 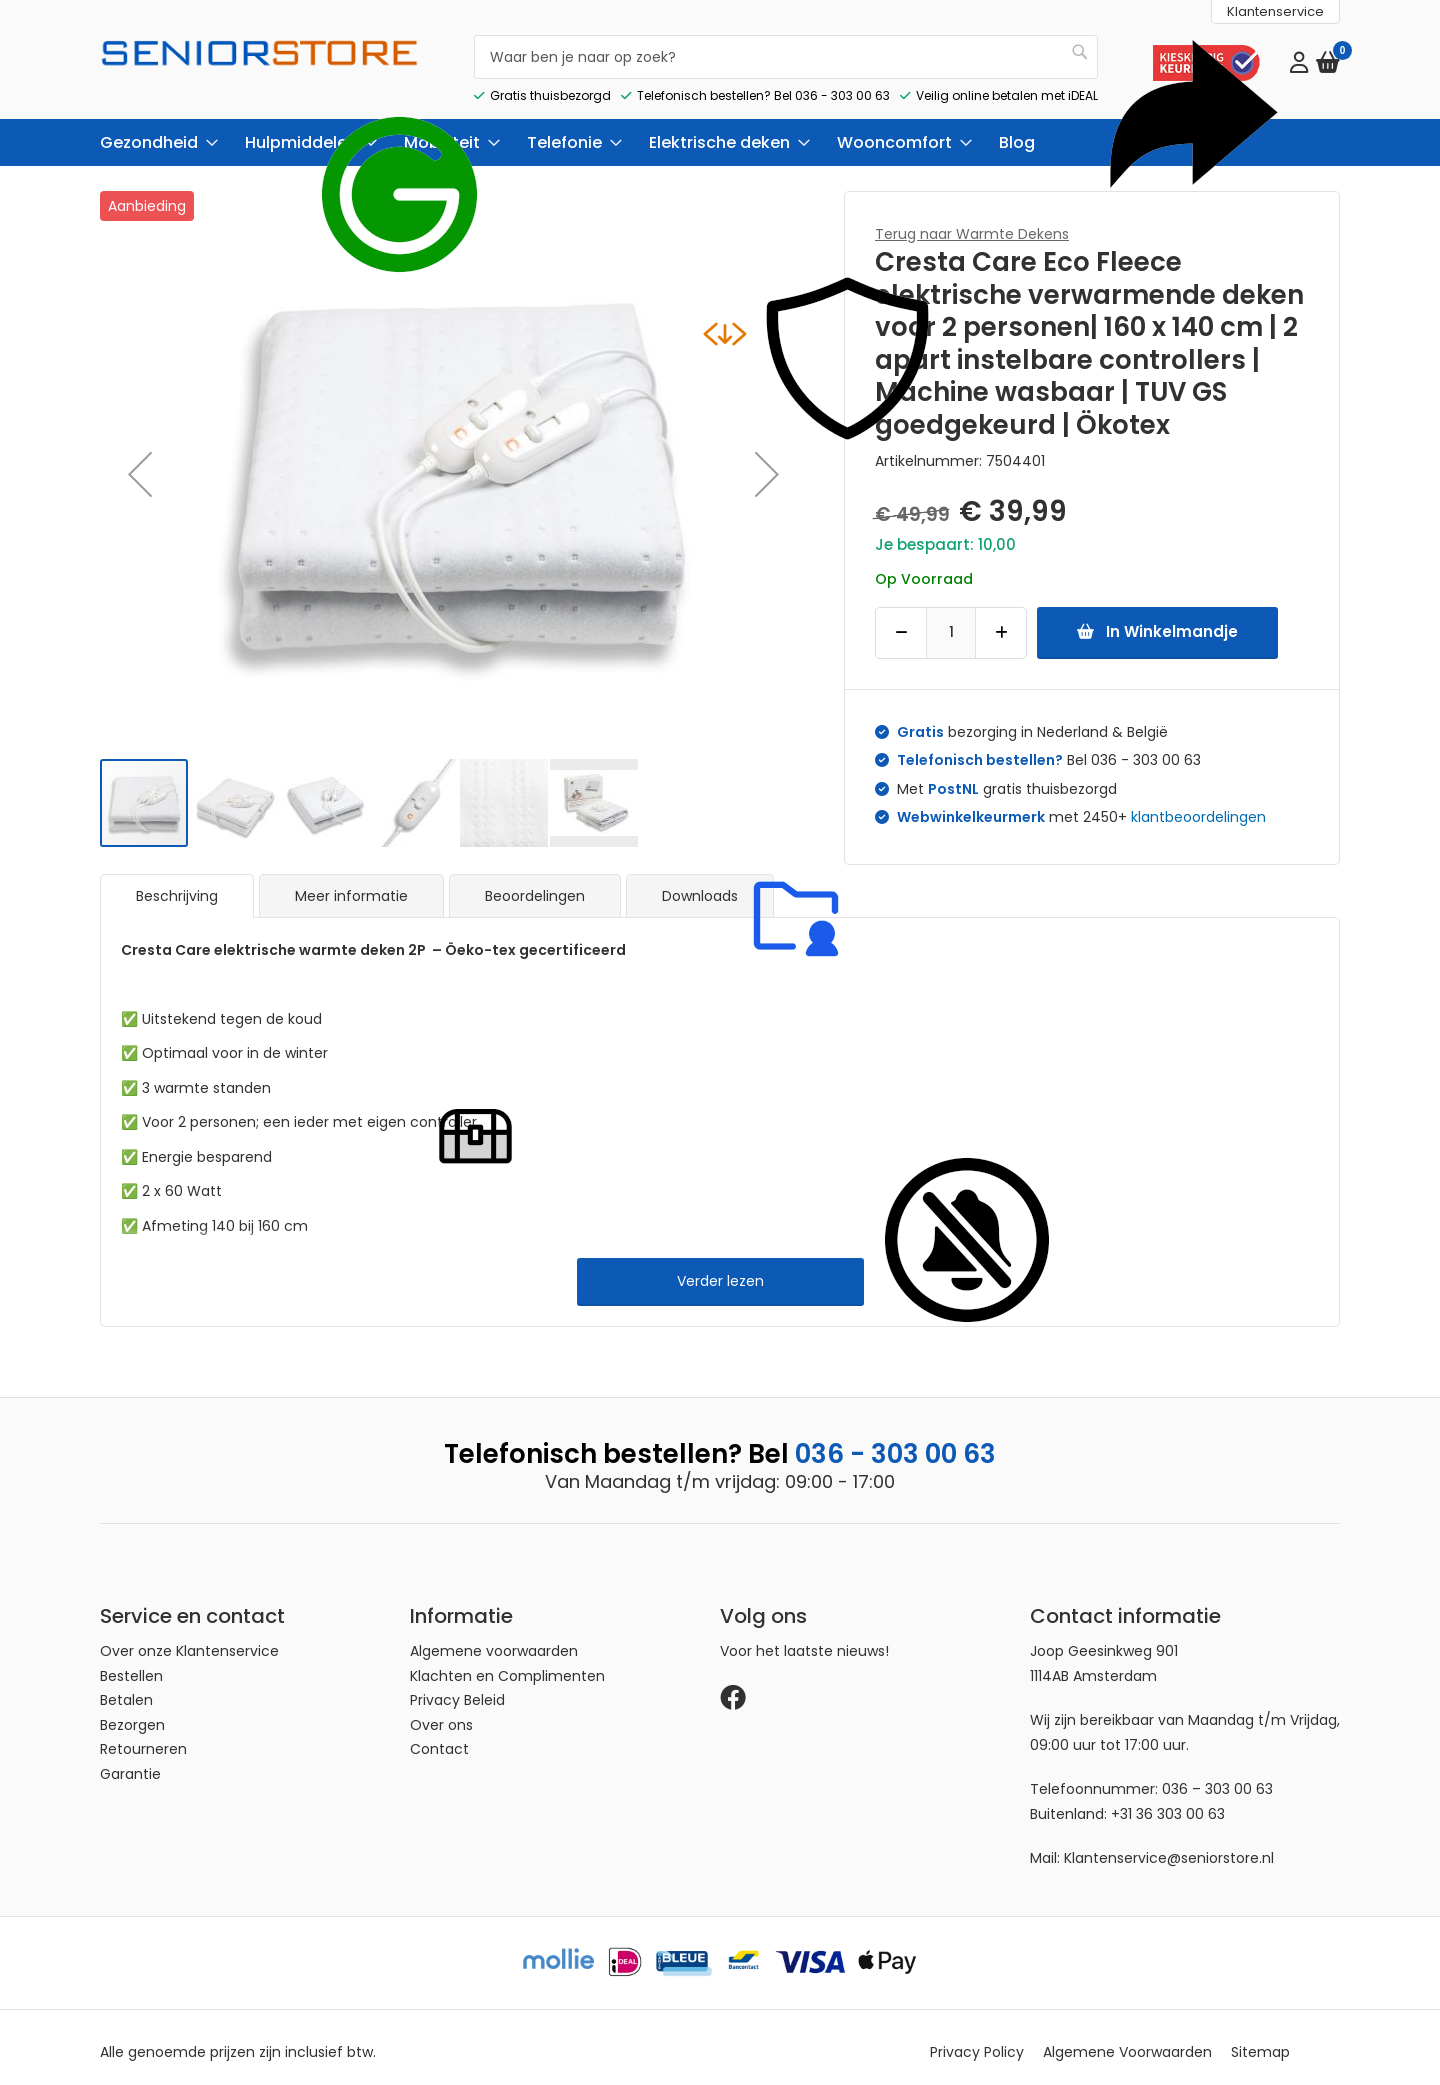 What do you see at coordinates (475, 1137) in the screenshot?
I see `access your rewards or collectibles` at bounding box center [475, 1137].